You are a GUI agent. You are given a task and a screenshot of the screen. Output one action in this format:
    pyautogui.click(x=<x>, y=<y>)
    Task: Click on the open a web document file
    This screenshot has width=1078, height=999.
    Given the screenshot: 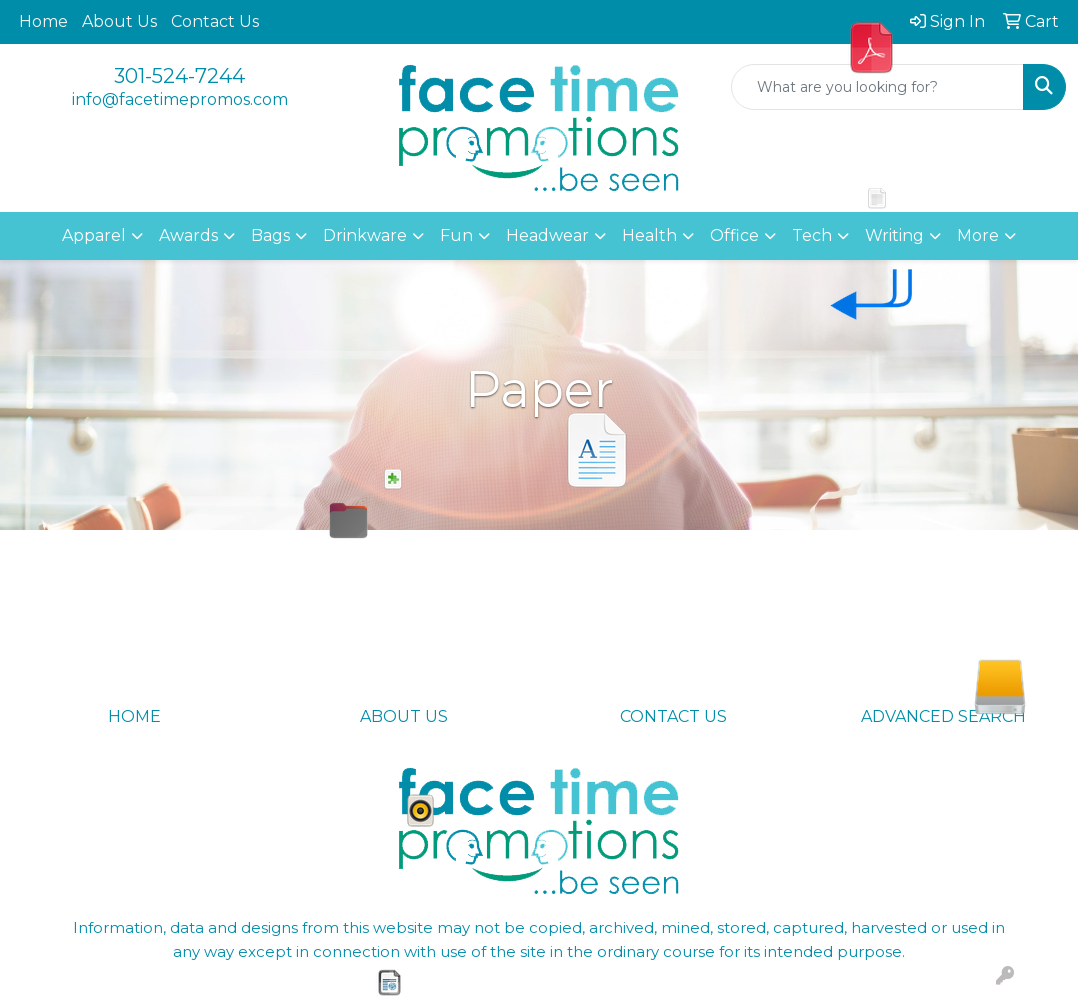 What is the action you would take?
    pyautogui.click(x=389, y=982)
    